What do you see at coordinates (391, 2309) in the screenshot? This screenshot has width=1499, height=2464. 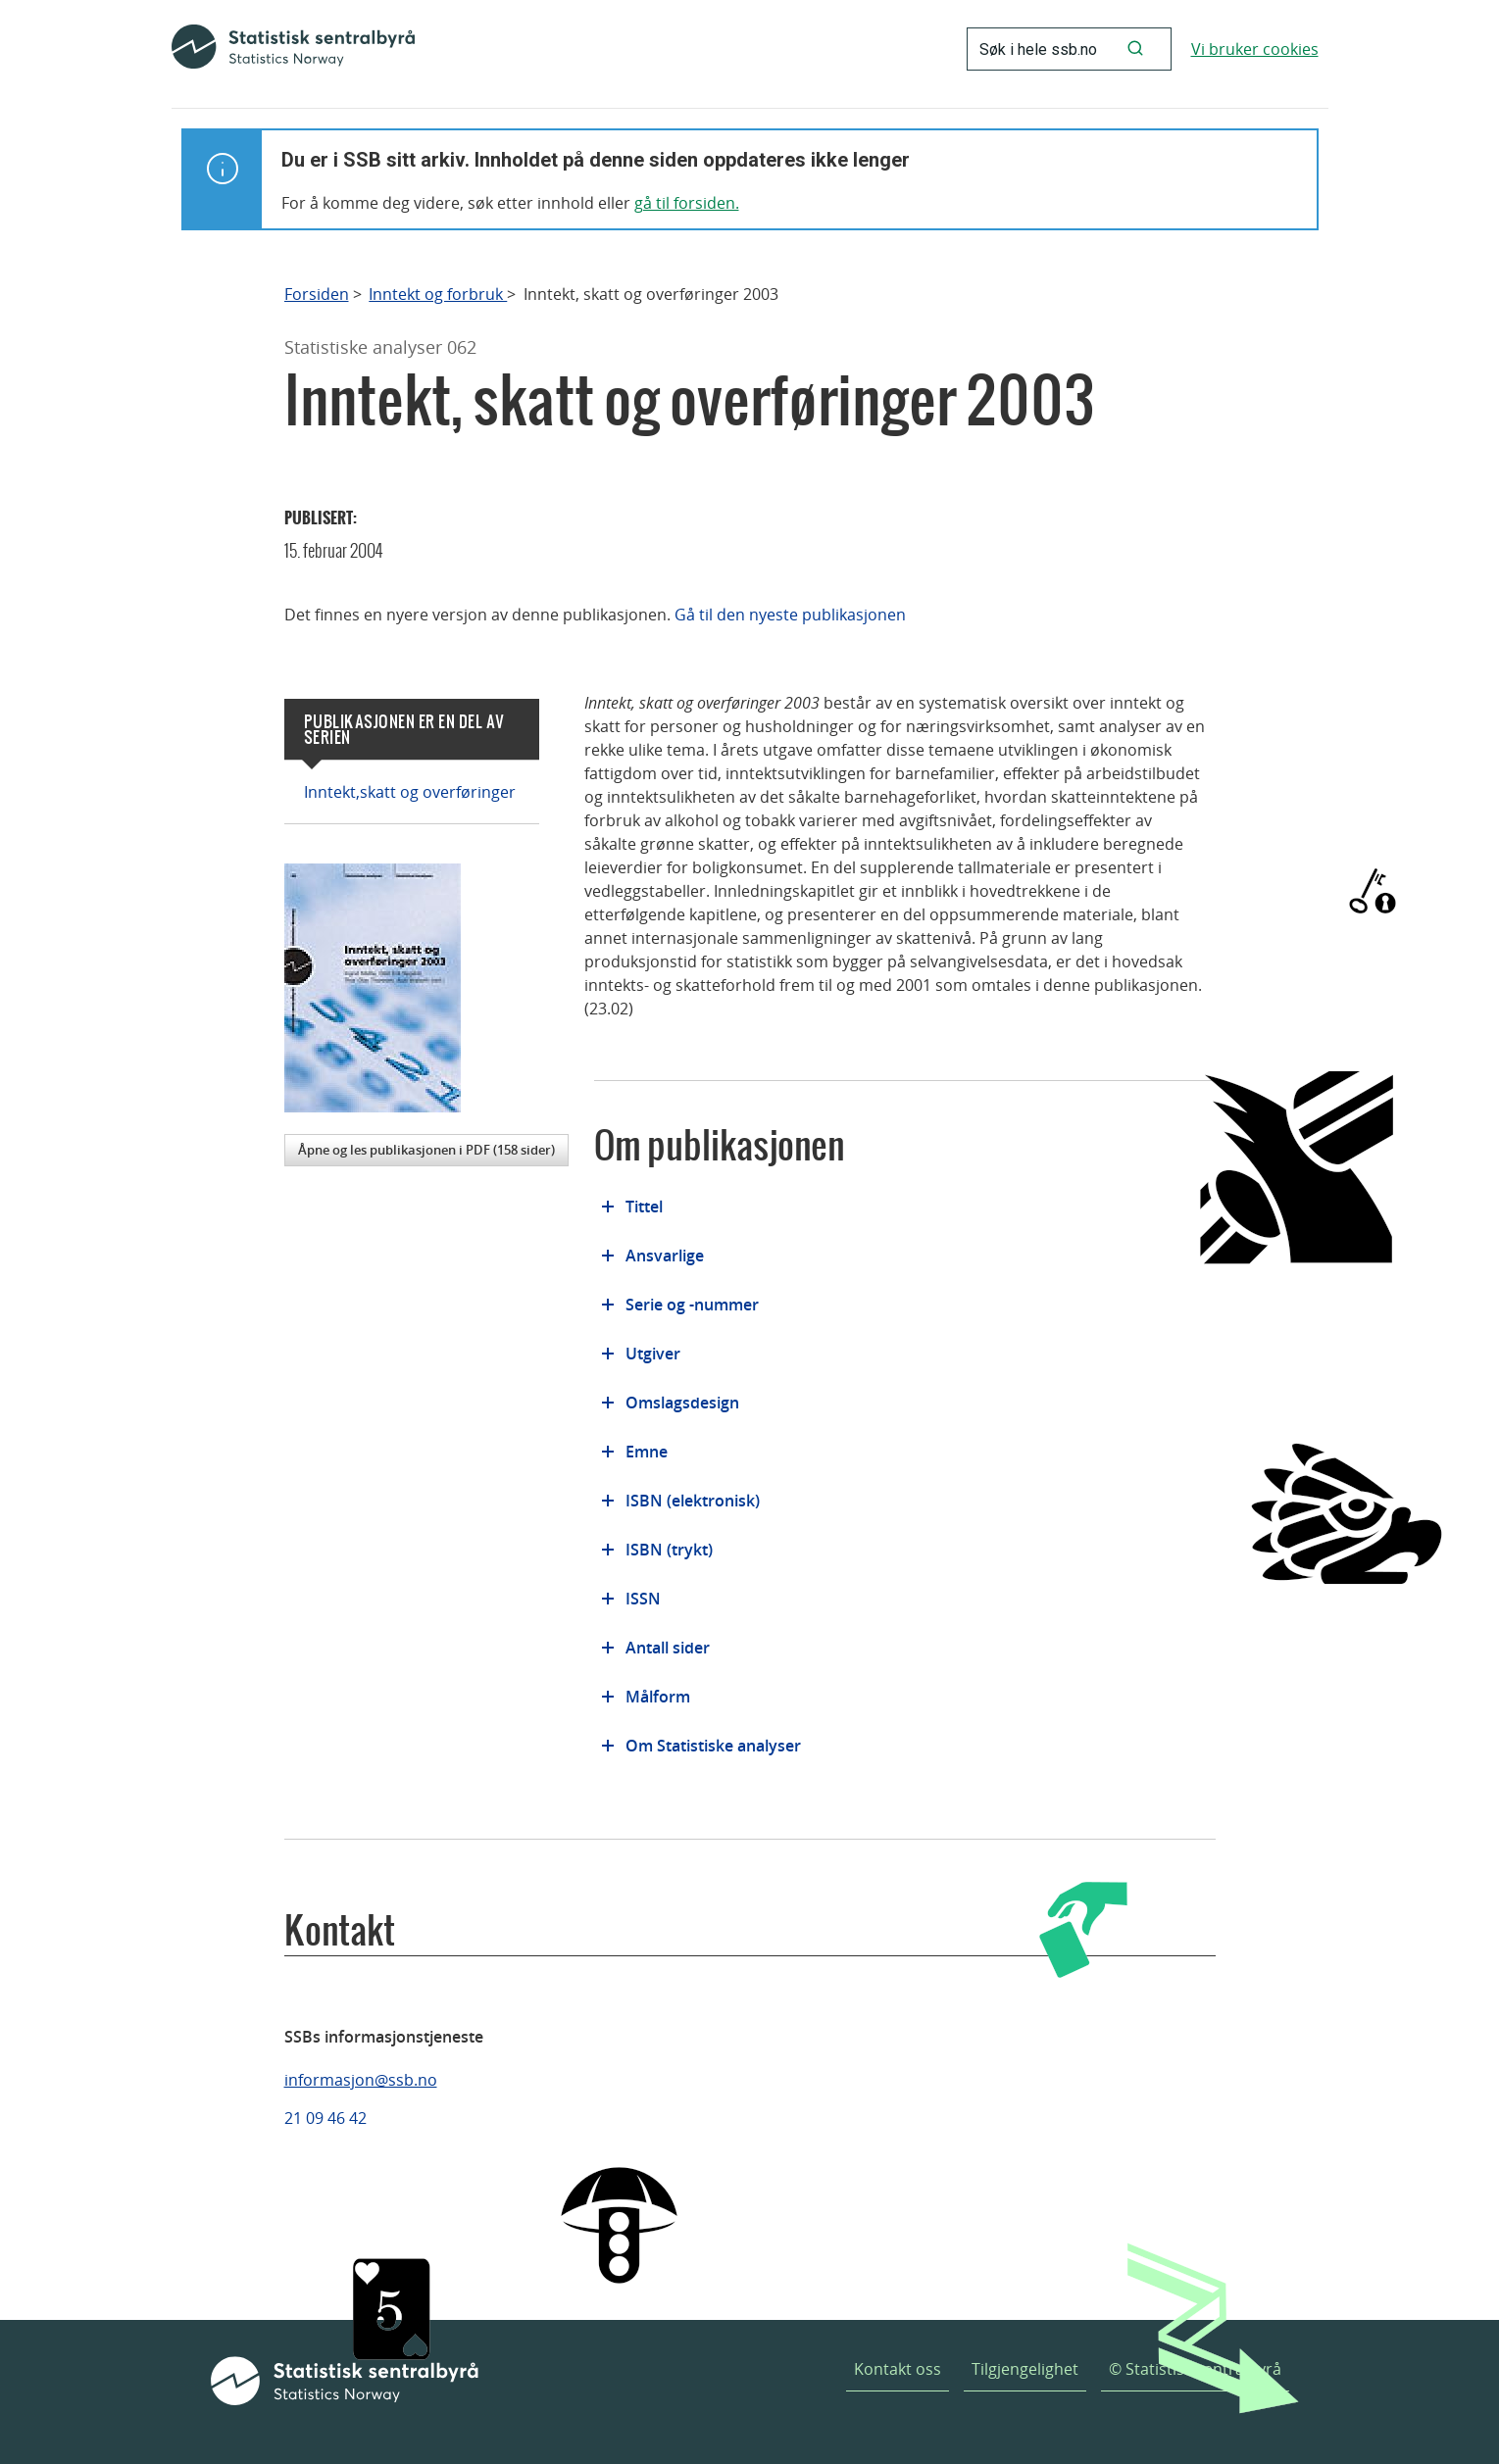 I see `five of hearts playing card` at bounding box center [391, 2309].